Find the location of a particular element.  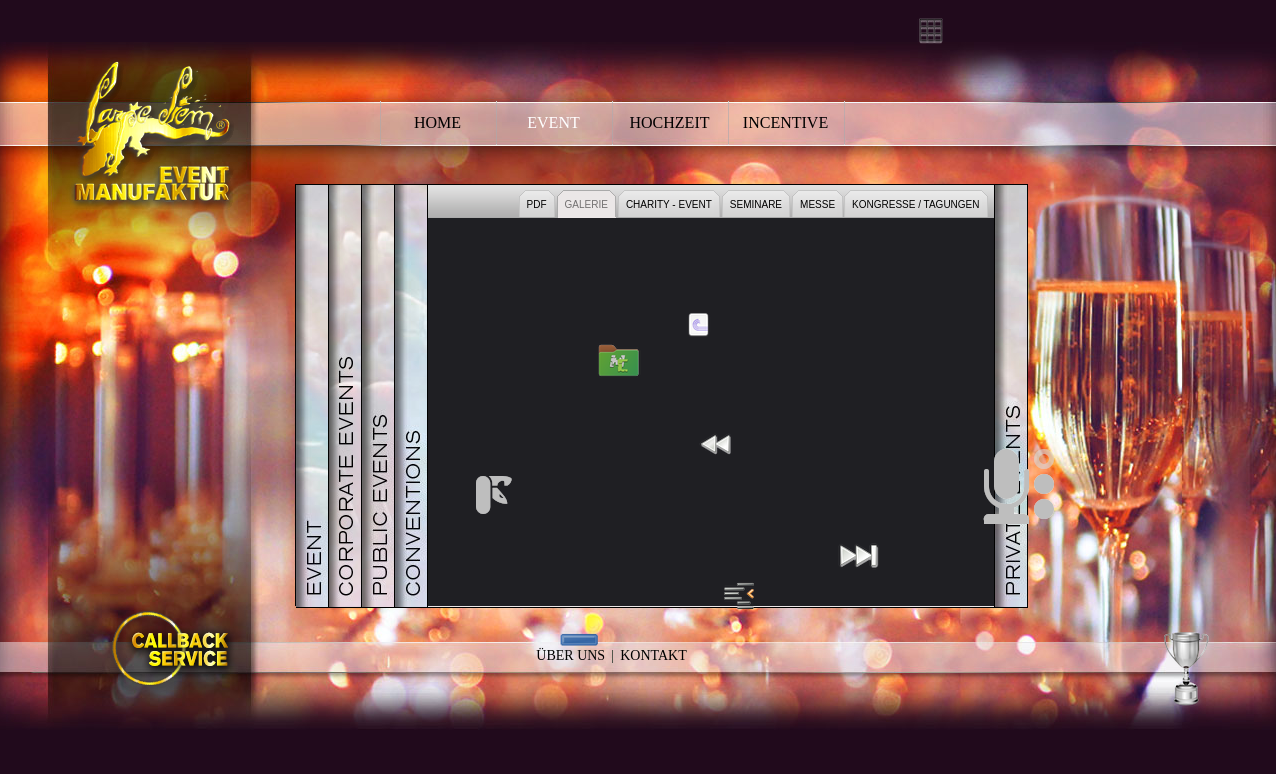

switch to grid view layout is located at coordinates (930, 31).